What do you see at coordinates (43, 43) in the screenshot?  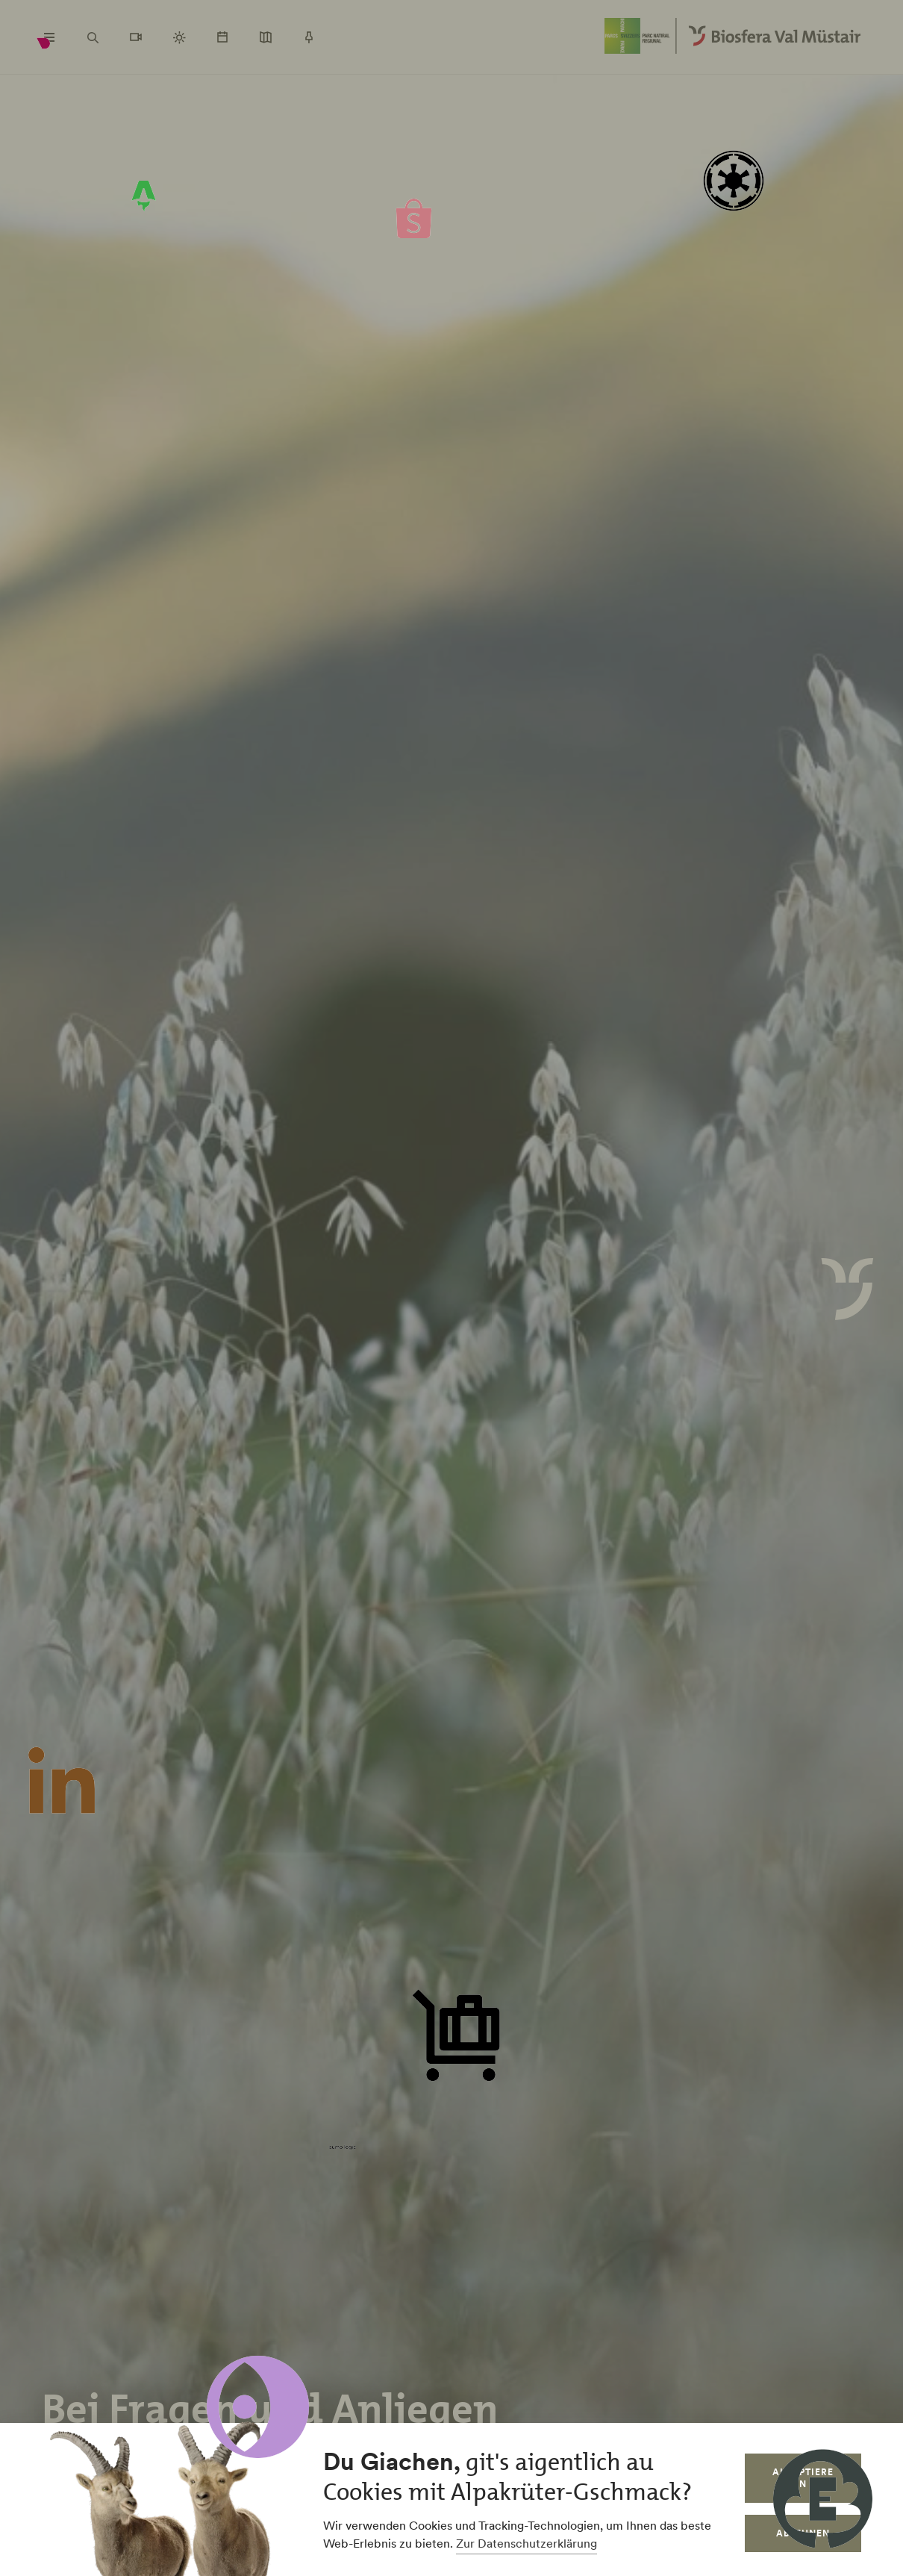 I see `open netdata monitoring dashboard` at bounding box center [43, 43].